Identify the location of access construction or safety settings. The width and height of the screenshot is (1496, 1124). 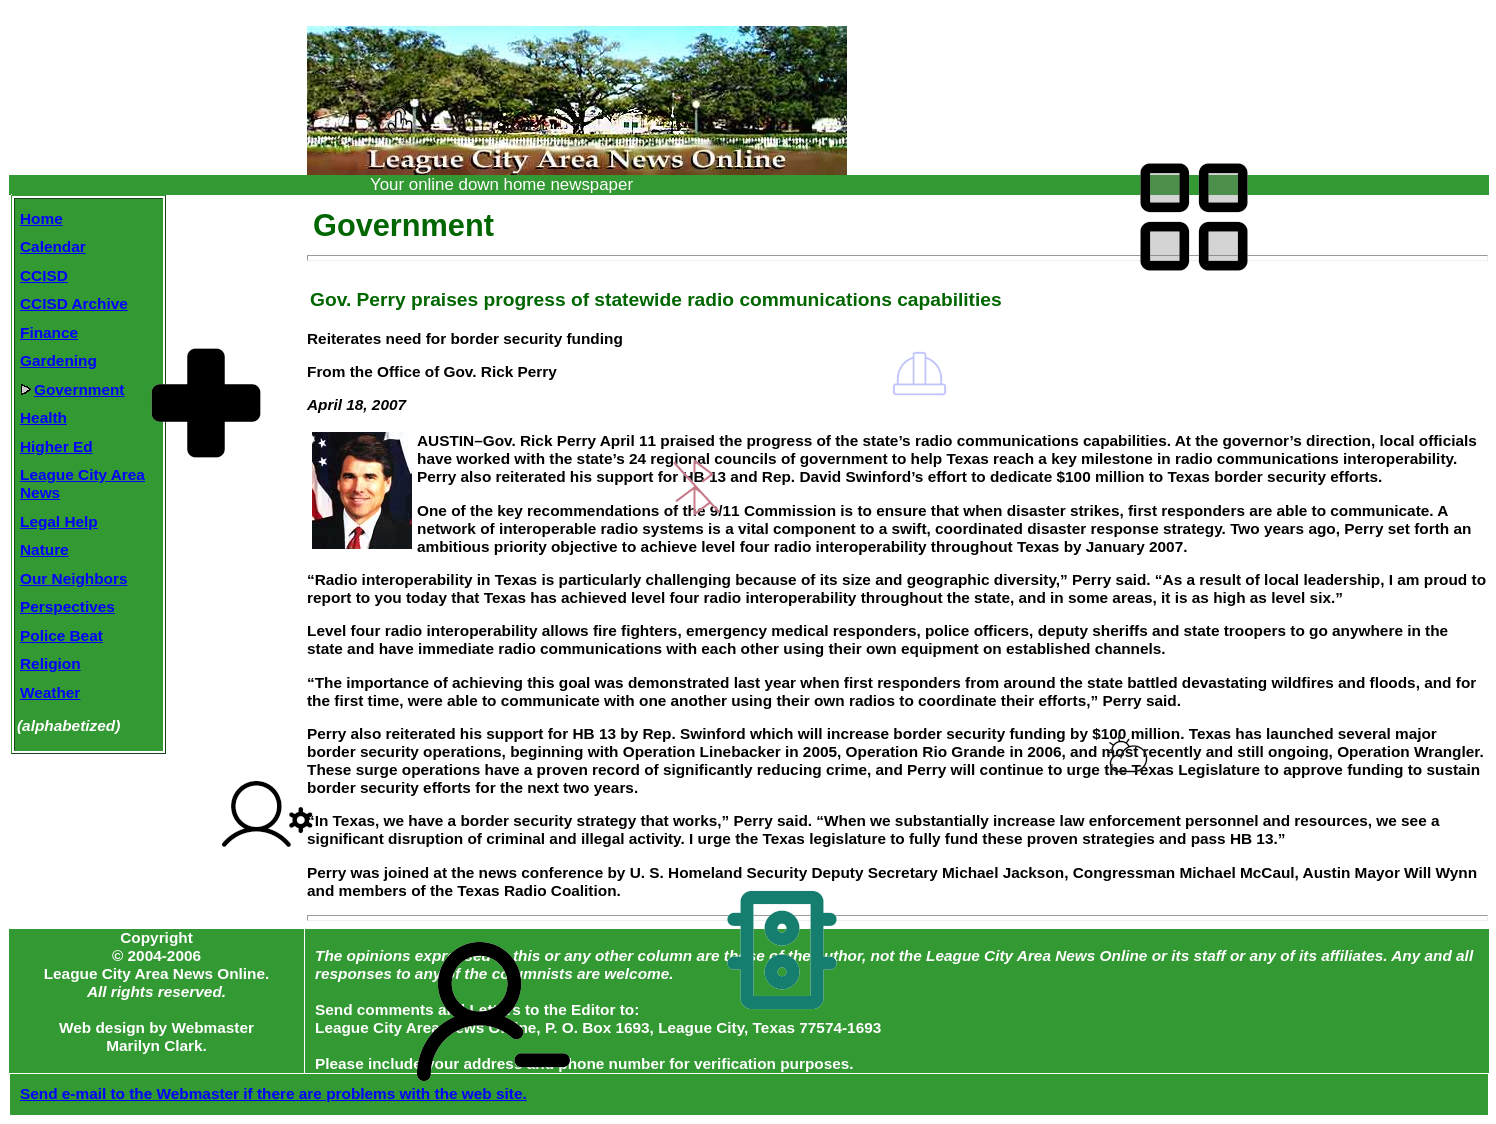
(919, 376).